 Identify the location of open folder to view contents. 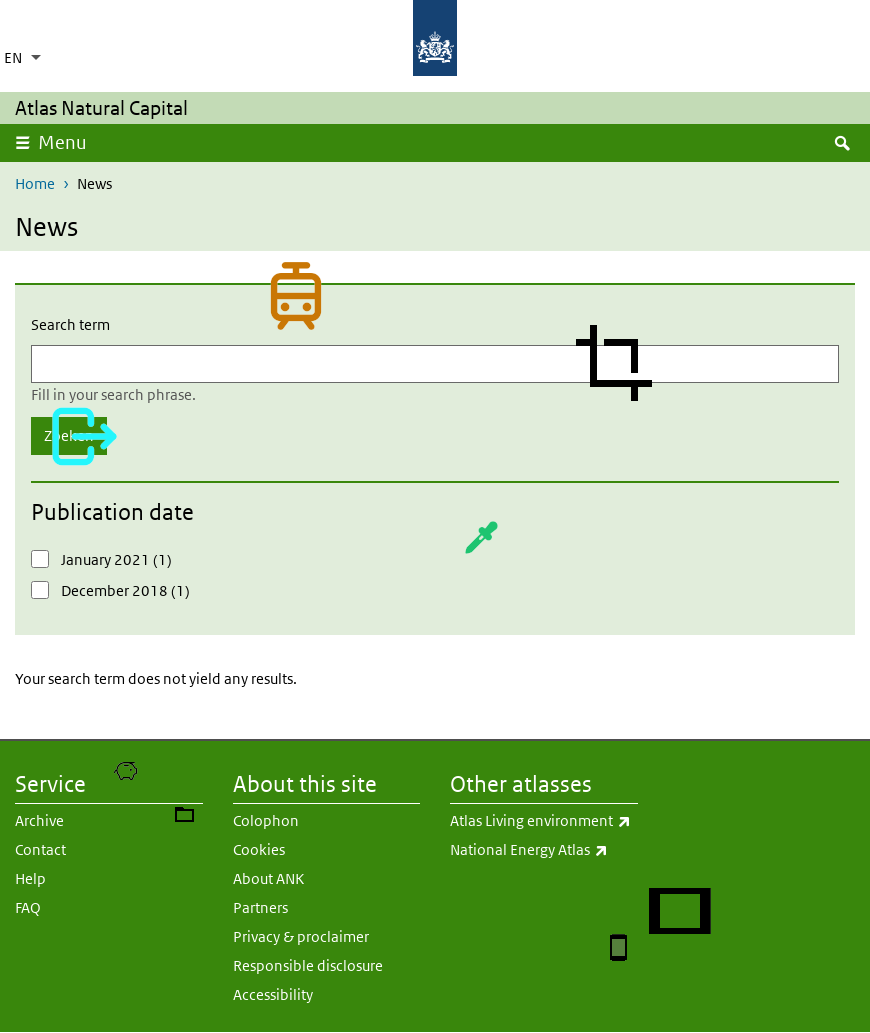
(184, 814).